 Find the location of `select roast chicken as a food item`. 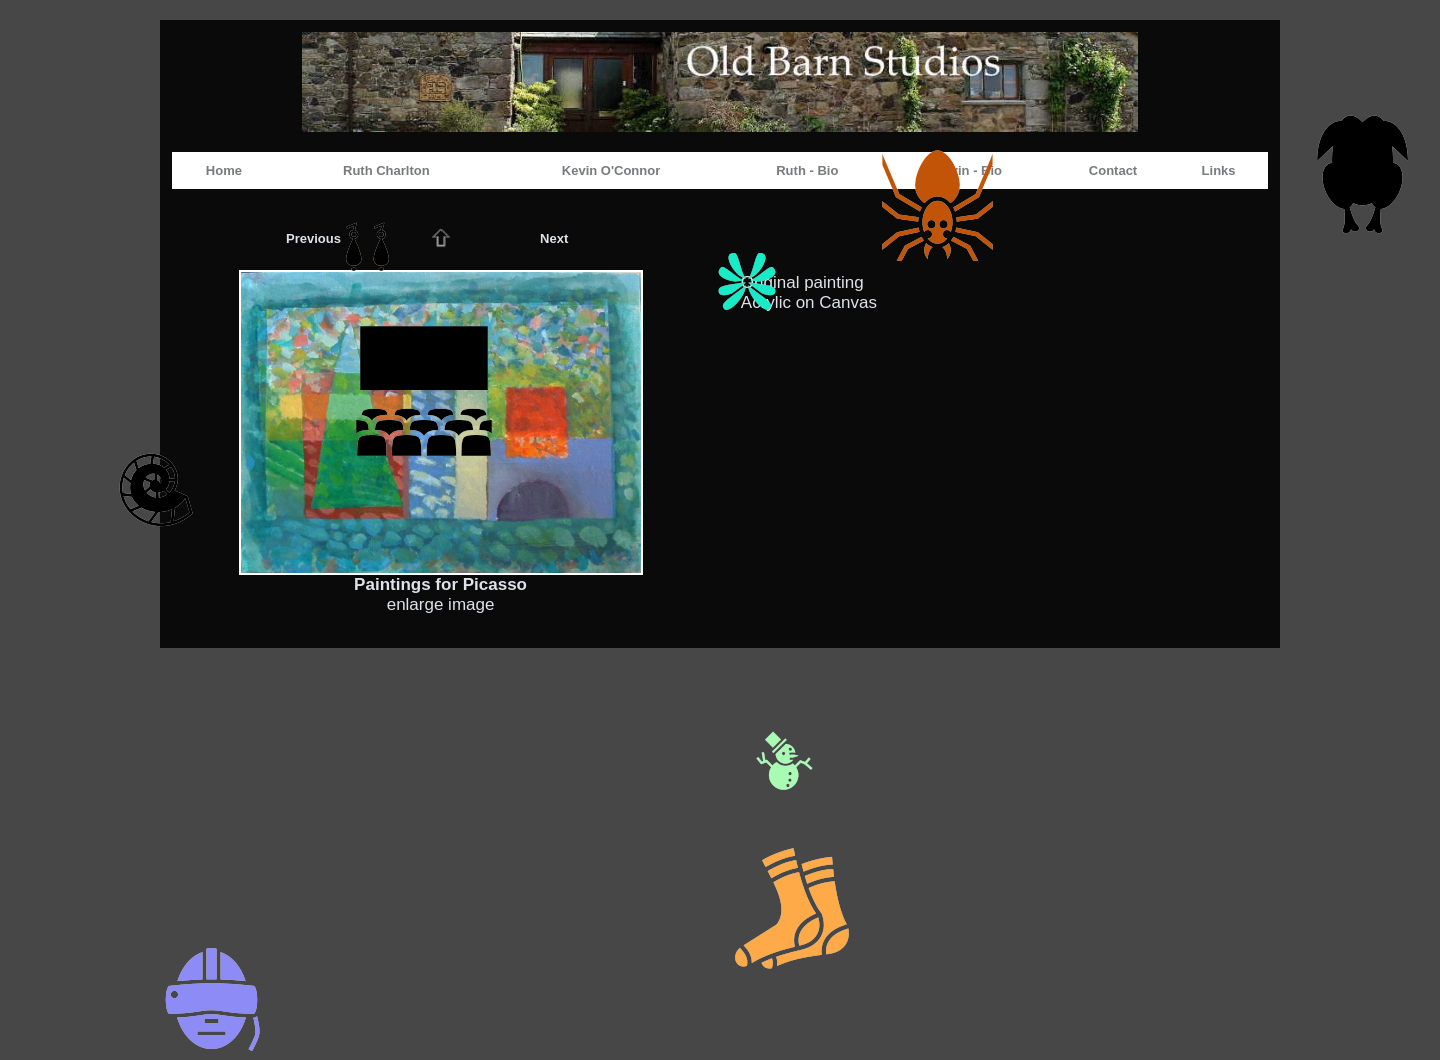

select roast chicken as a food item is located at coordinates (1364, 174).